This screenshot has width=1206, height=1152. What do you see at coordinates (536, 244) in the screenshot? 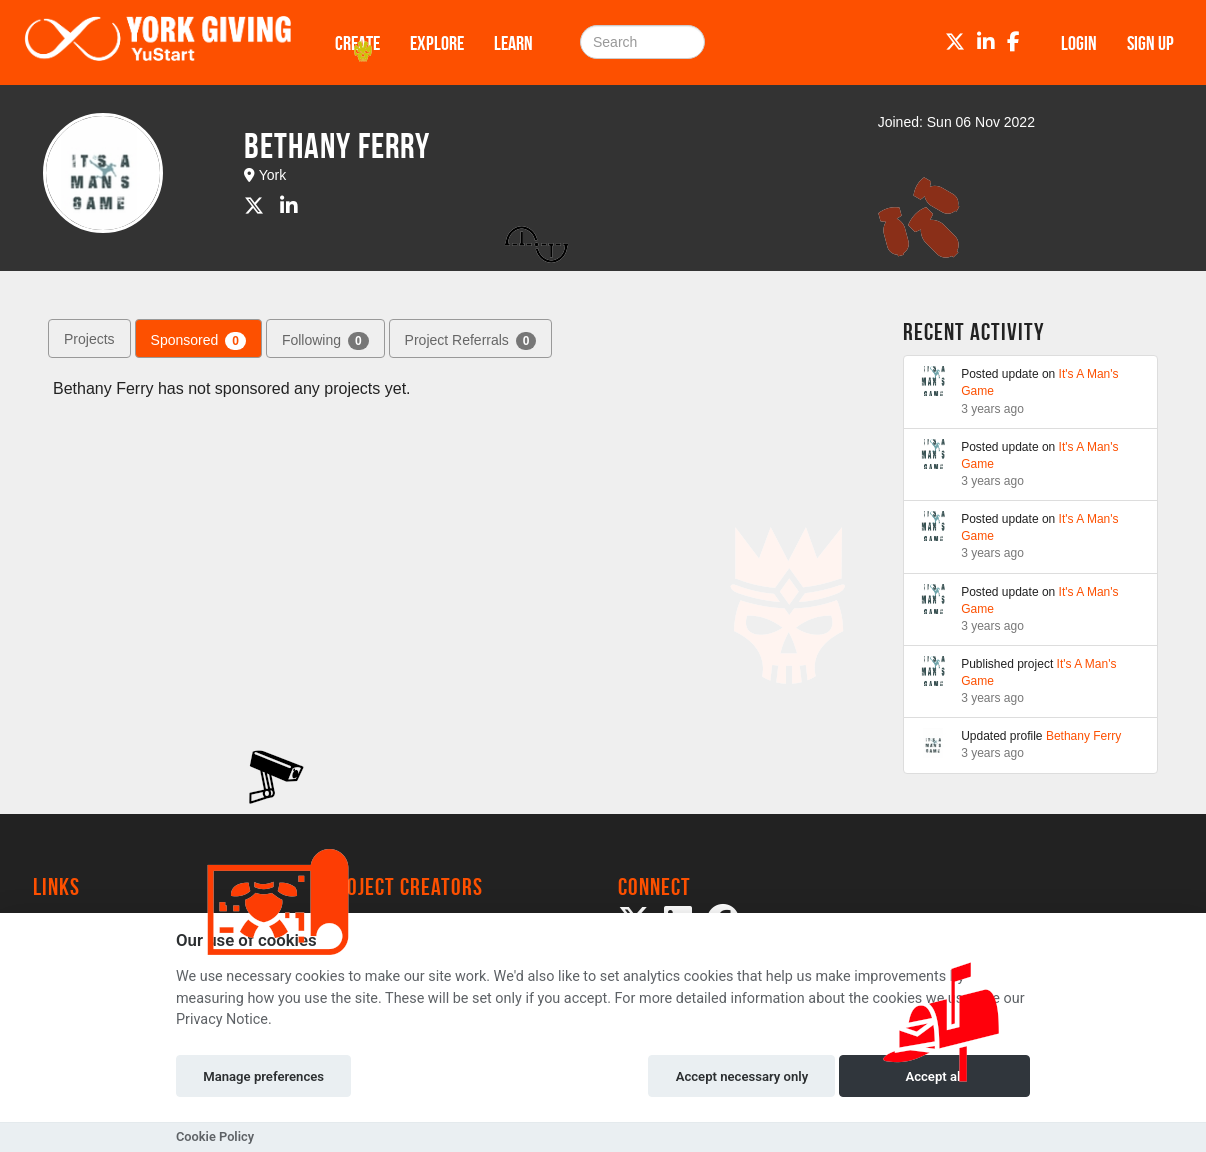
I see `view diagram or flowchart` at bounding box center [536, 244].